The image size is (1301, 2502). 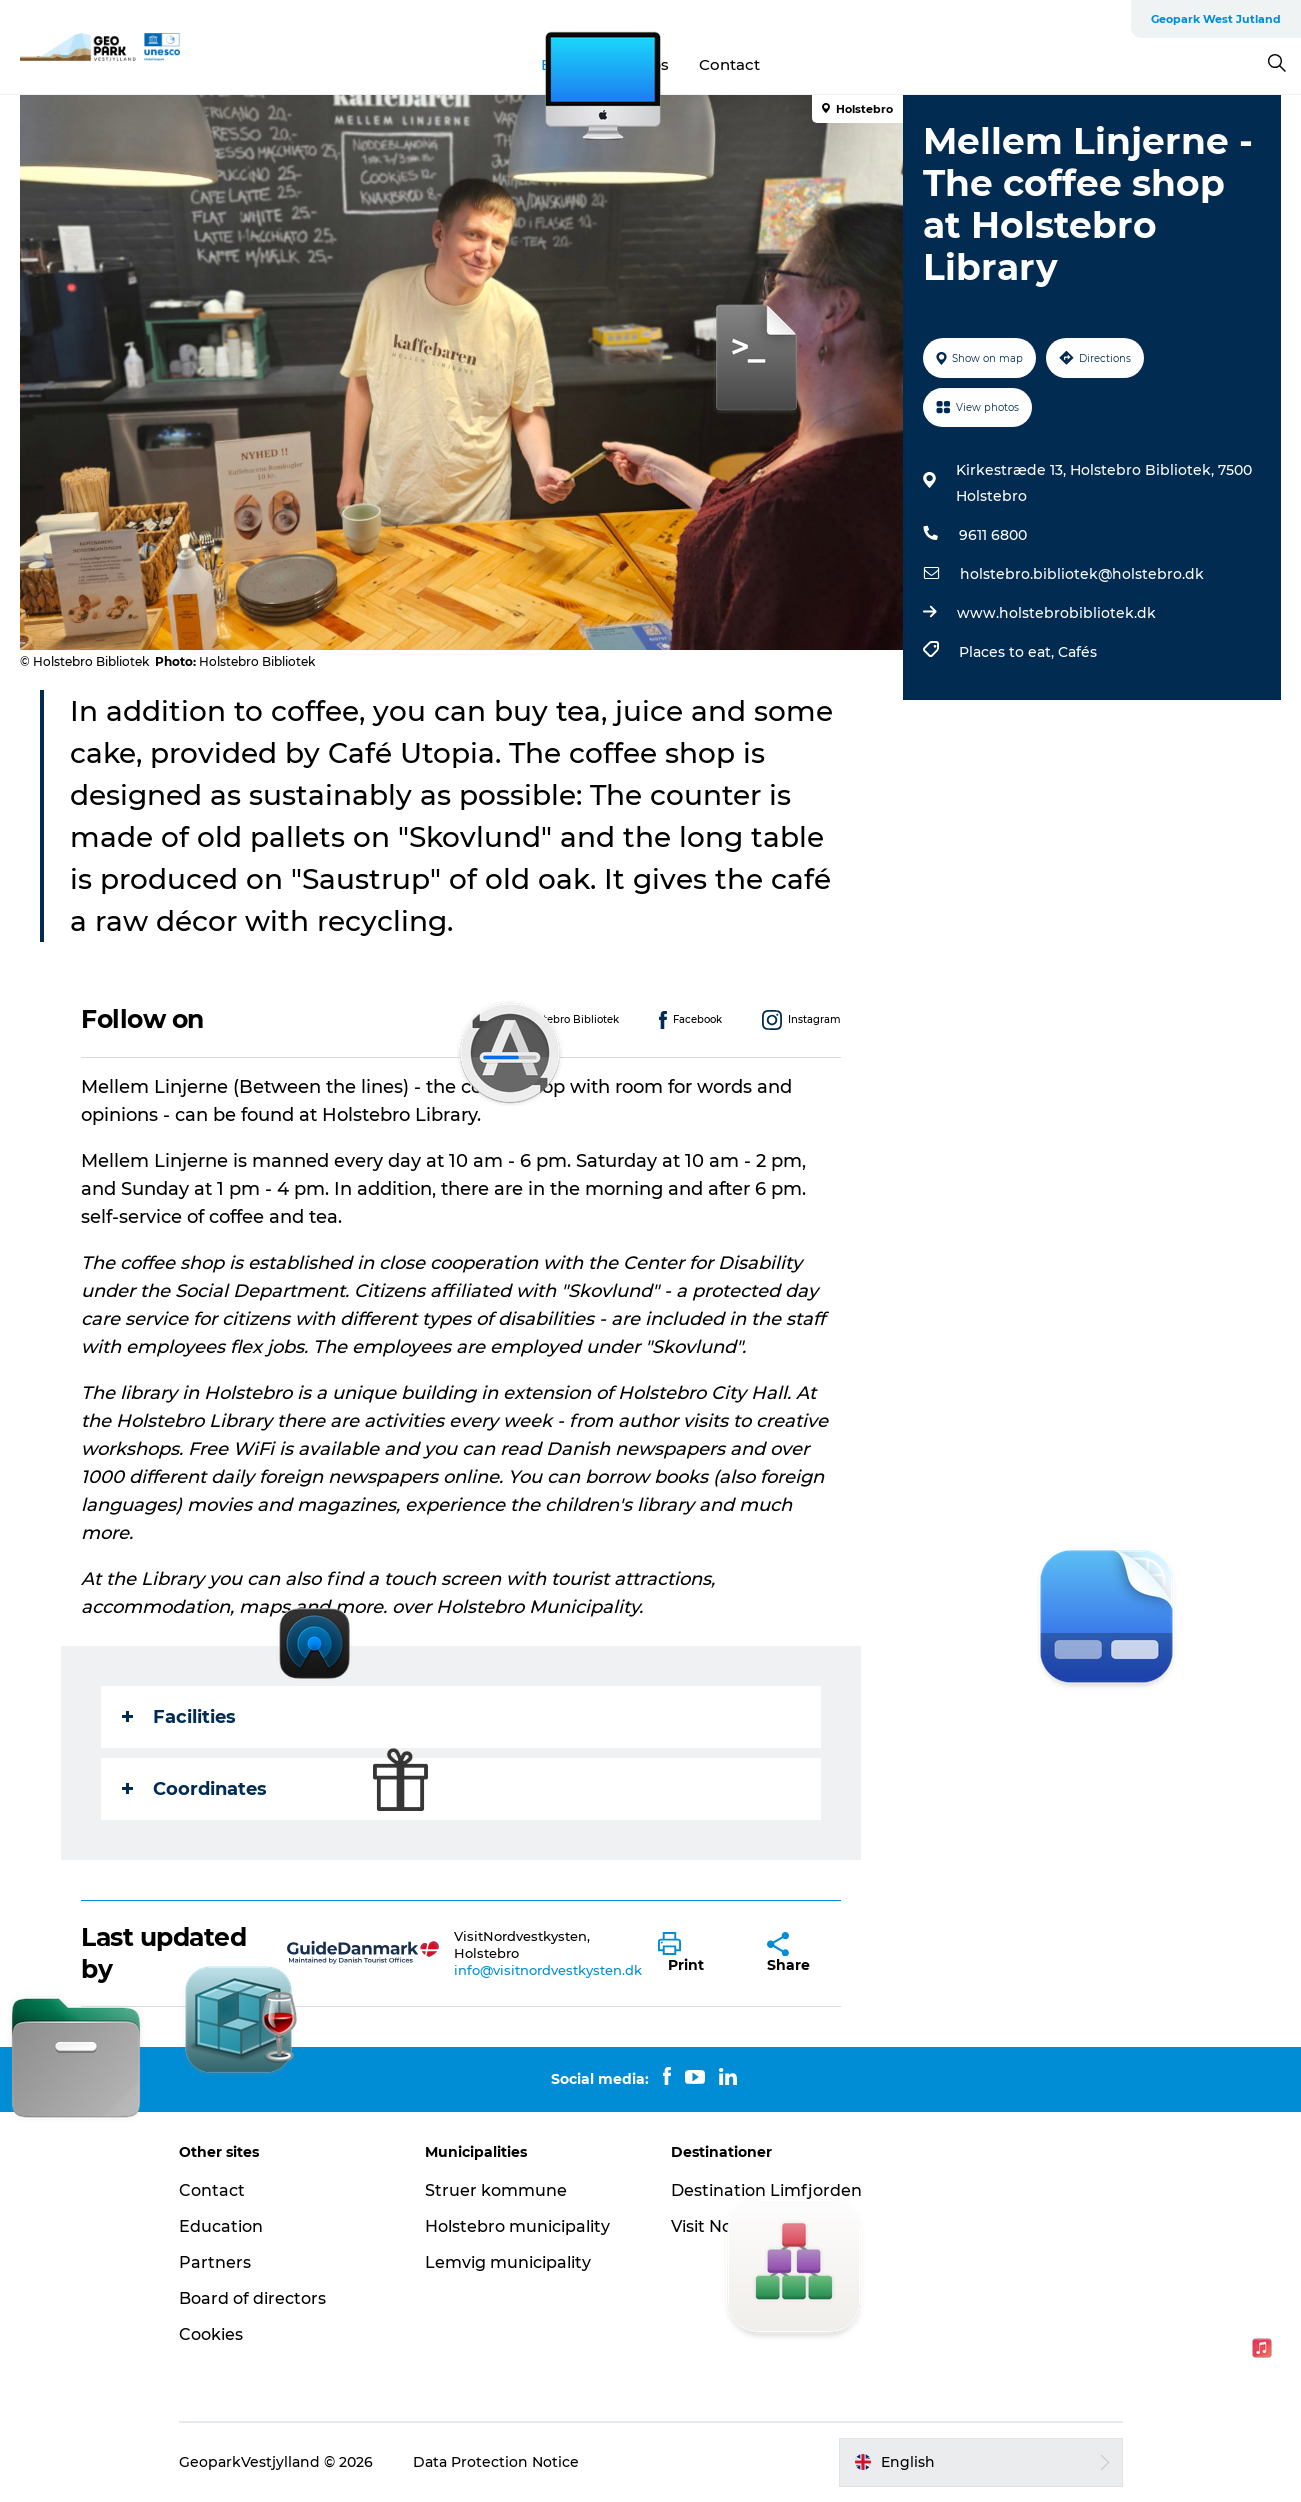 What do you see at coordinates (794, 2266) in the screenshot?
I see `open device hierarchy settings` at bounding box center [794, 2266].